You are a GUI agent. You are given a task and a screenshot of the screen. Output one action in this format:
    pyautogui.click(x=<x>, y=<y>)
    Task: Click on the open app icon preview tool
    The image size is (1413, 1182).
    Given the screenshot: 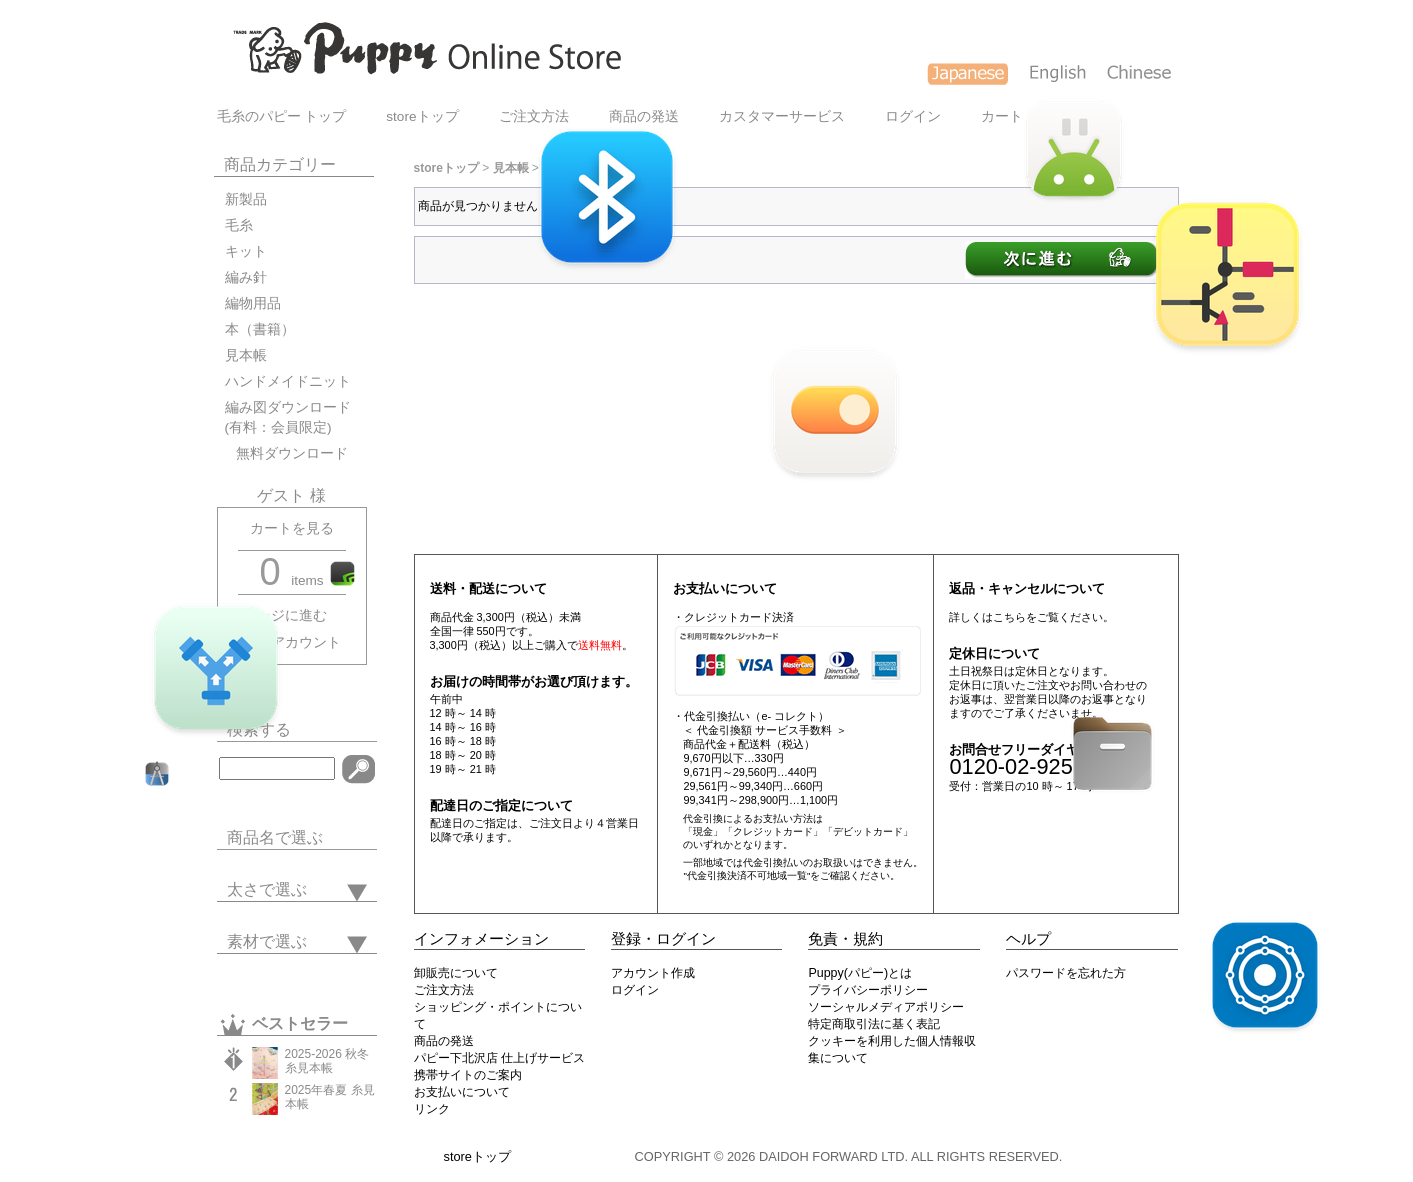 What is the action you would take?
    pyautogui.click(x=157, y=774)
    